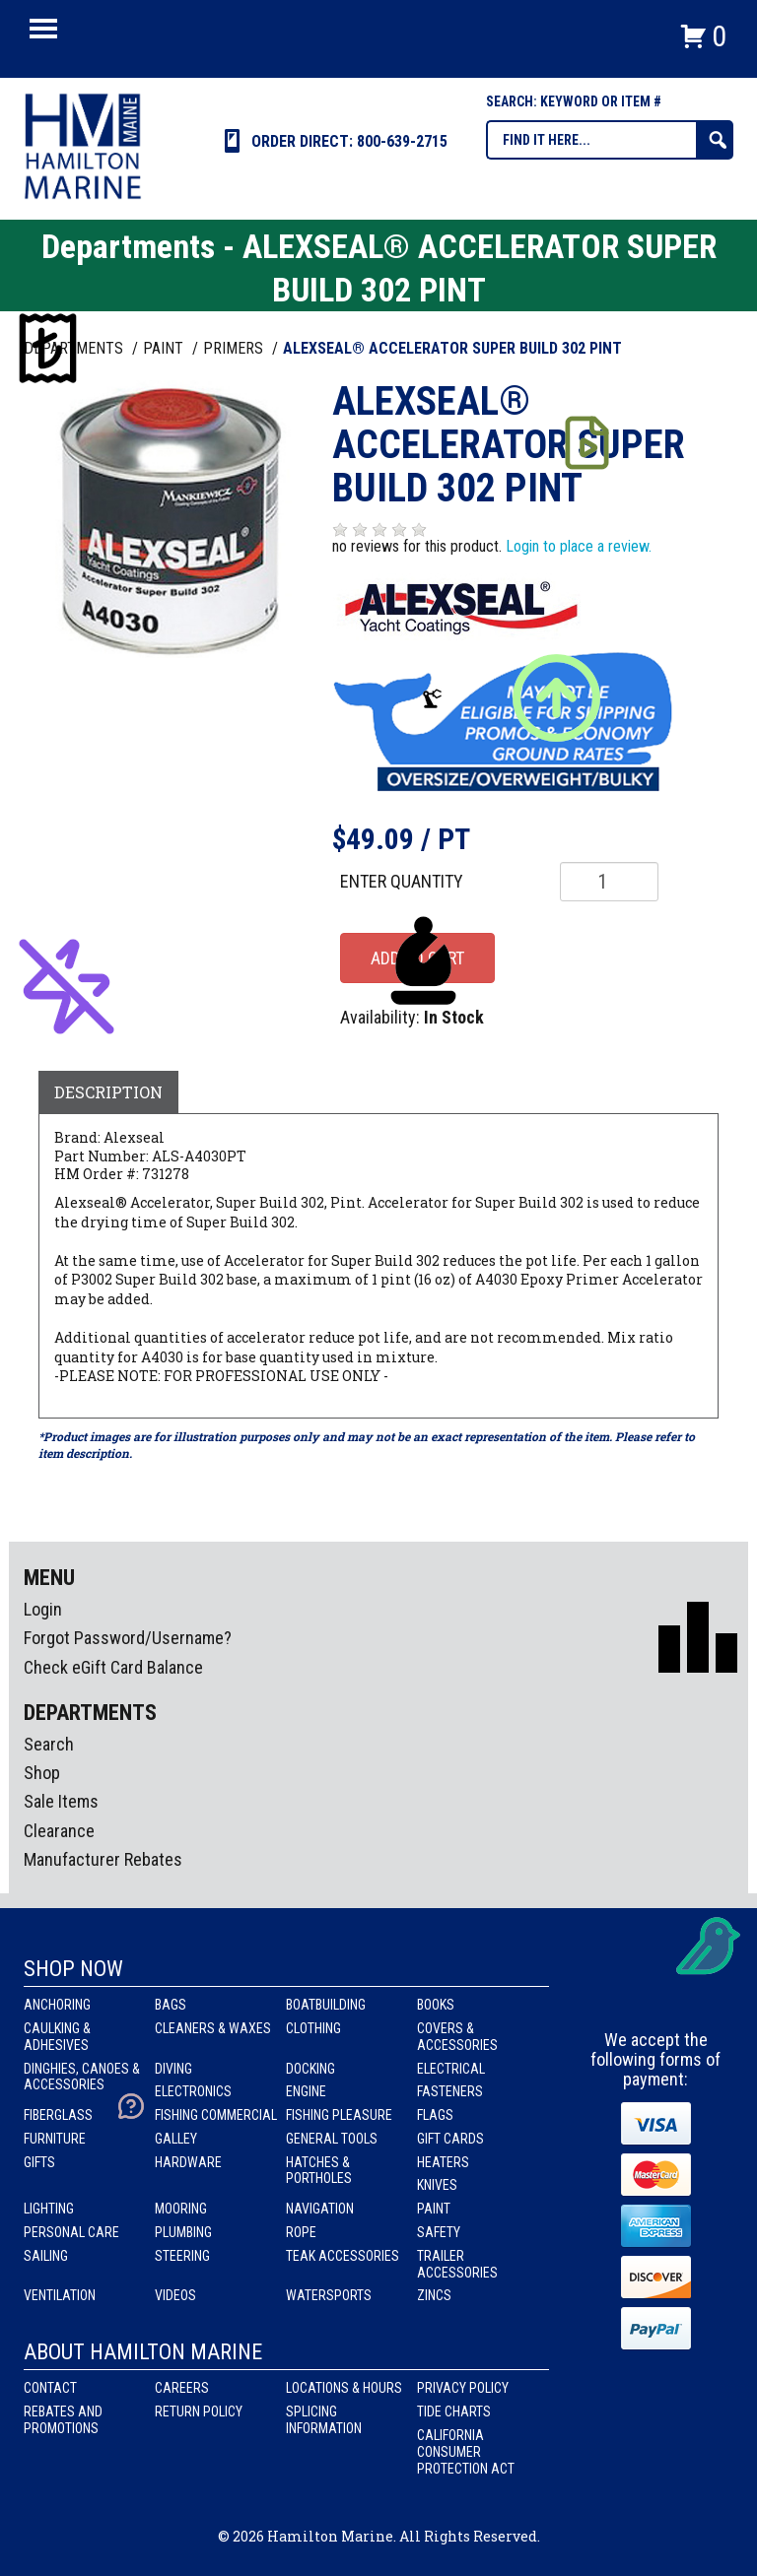 The width and height of the screenshot is (757, 2576). What do you see at coordinates (586, 442) in the screenshot?
I see `play a video file` at bounding box center [586, 442].